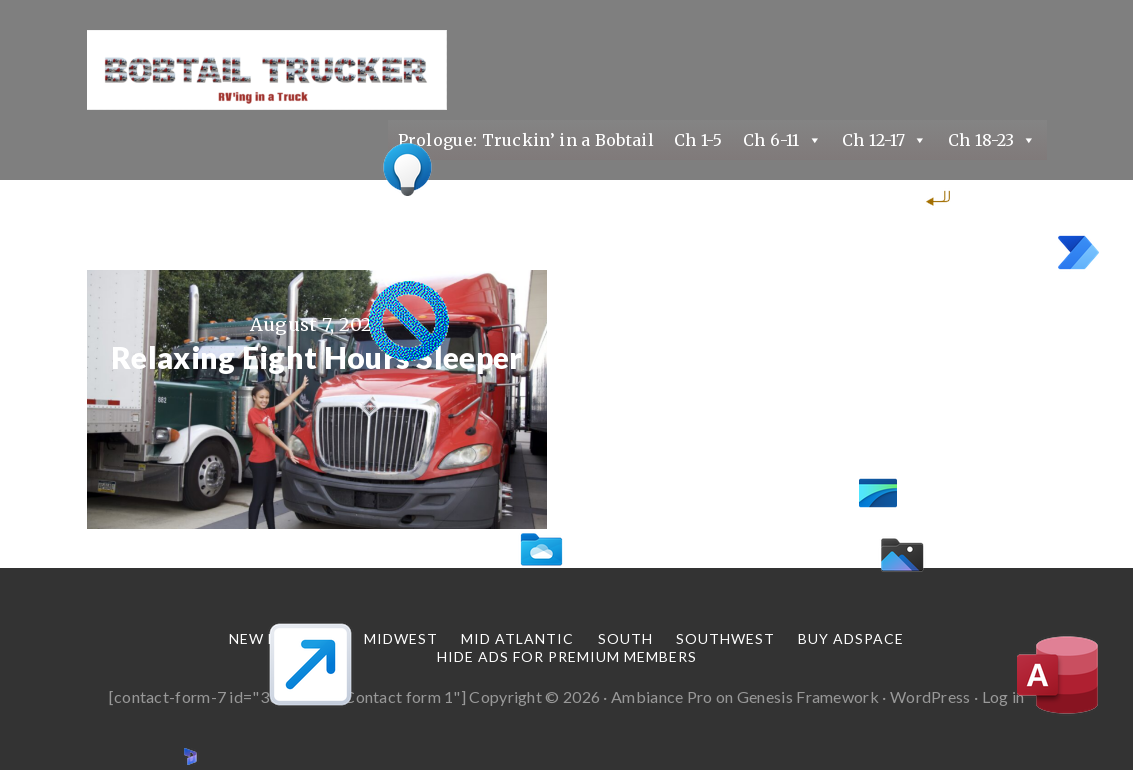  Describe the element at coordinates (541, 550) in the screenshot. I see `open OneDrive cloud storage folder` at that location.